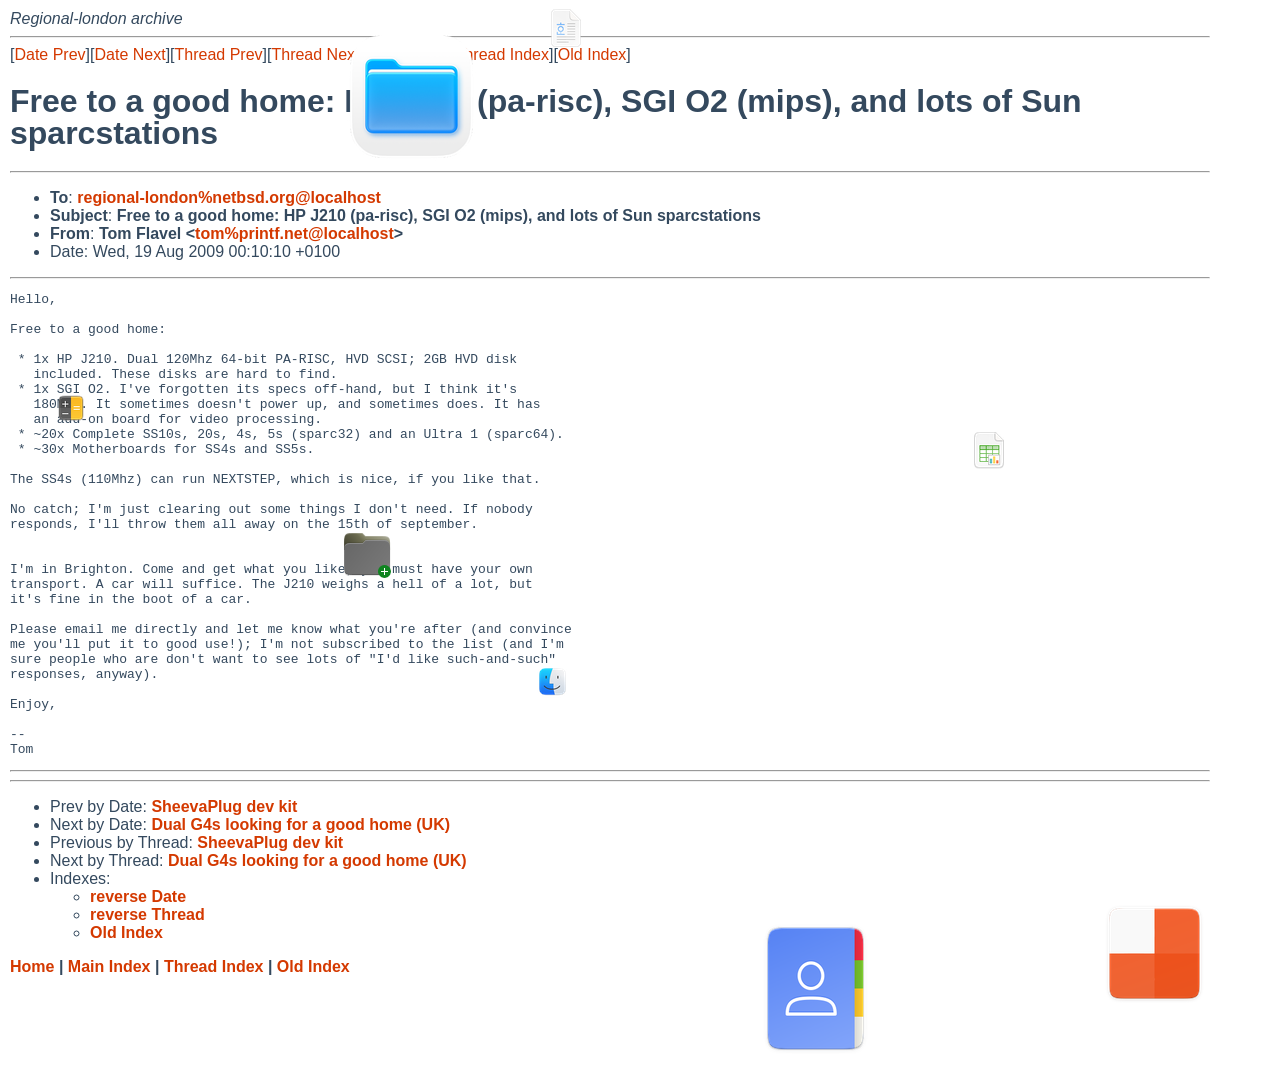 This screenshot has height=1079, width=1280. I want to click on open the files app, so click(411, 96).